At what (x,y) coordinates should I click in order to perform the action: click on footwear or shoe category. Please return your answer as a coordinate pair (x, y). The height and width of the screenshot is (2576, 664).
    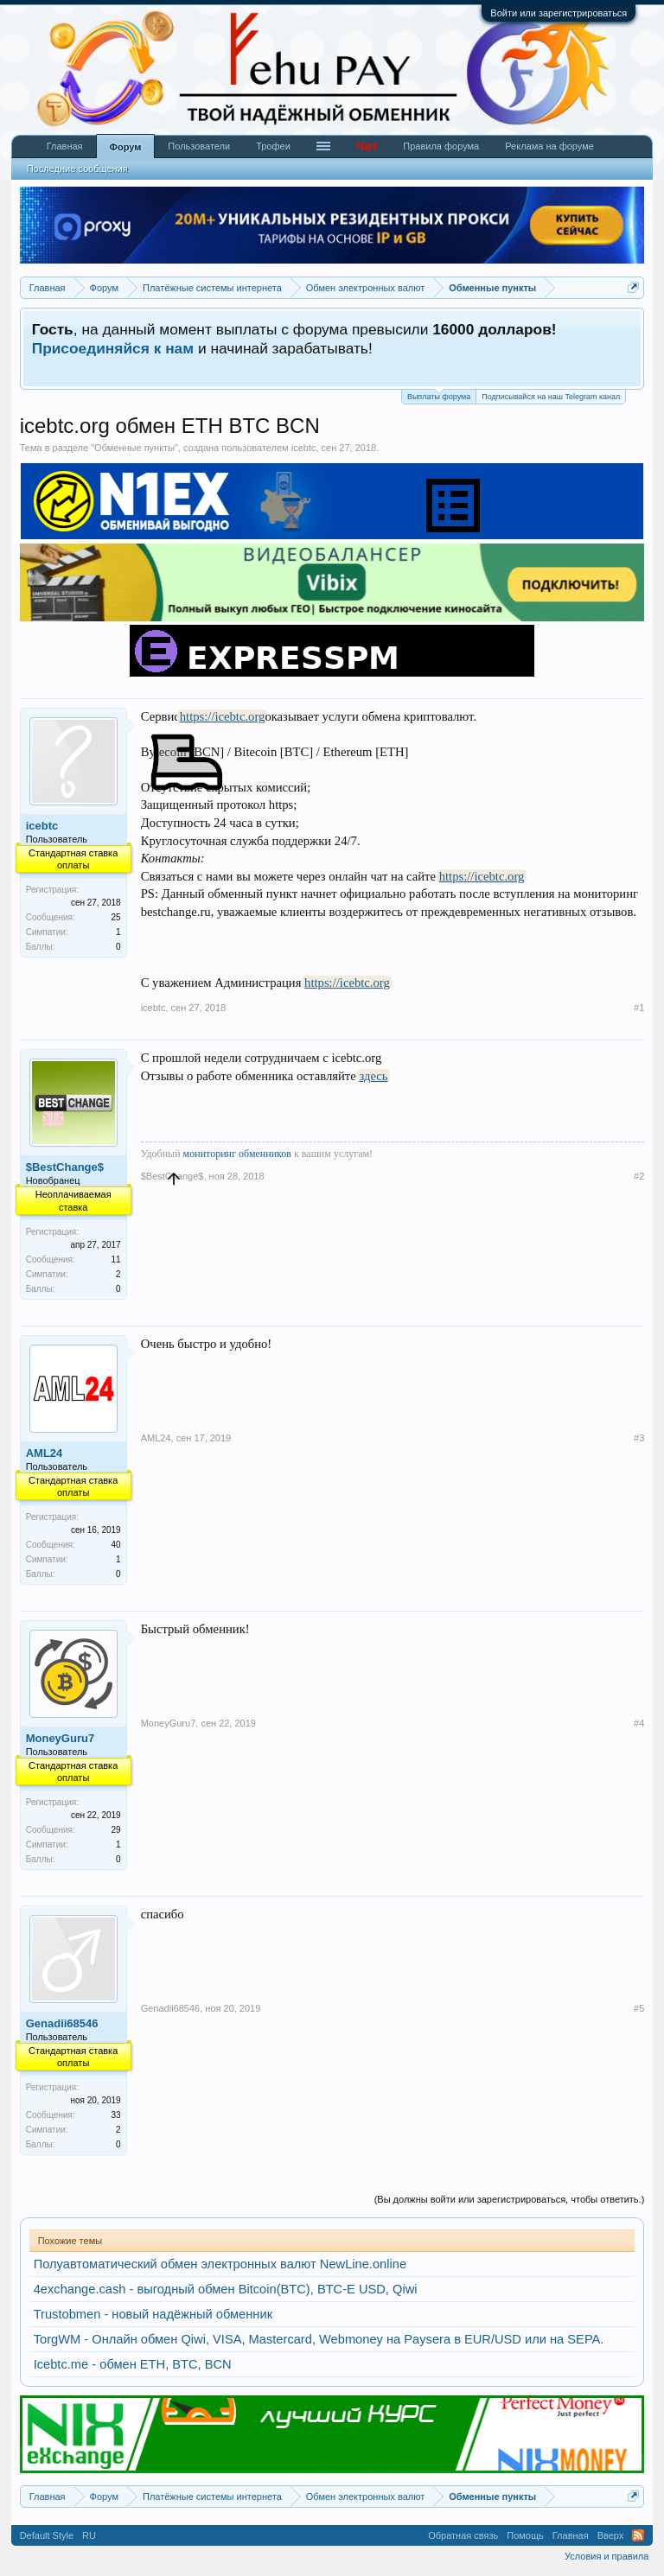
    Looking at the image, I should click on (184, 762).